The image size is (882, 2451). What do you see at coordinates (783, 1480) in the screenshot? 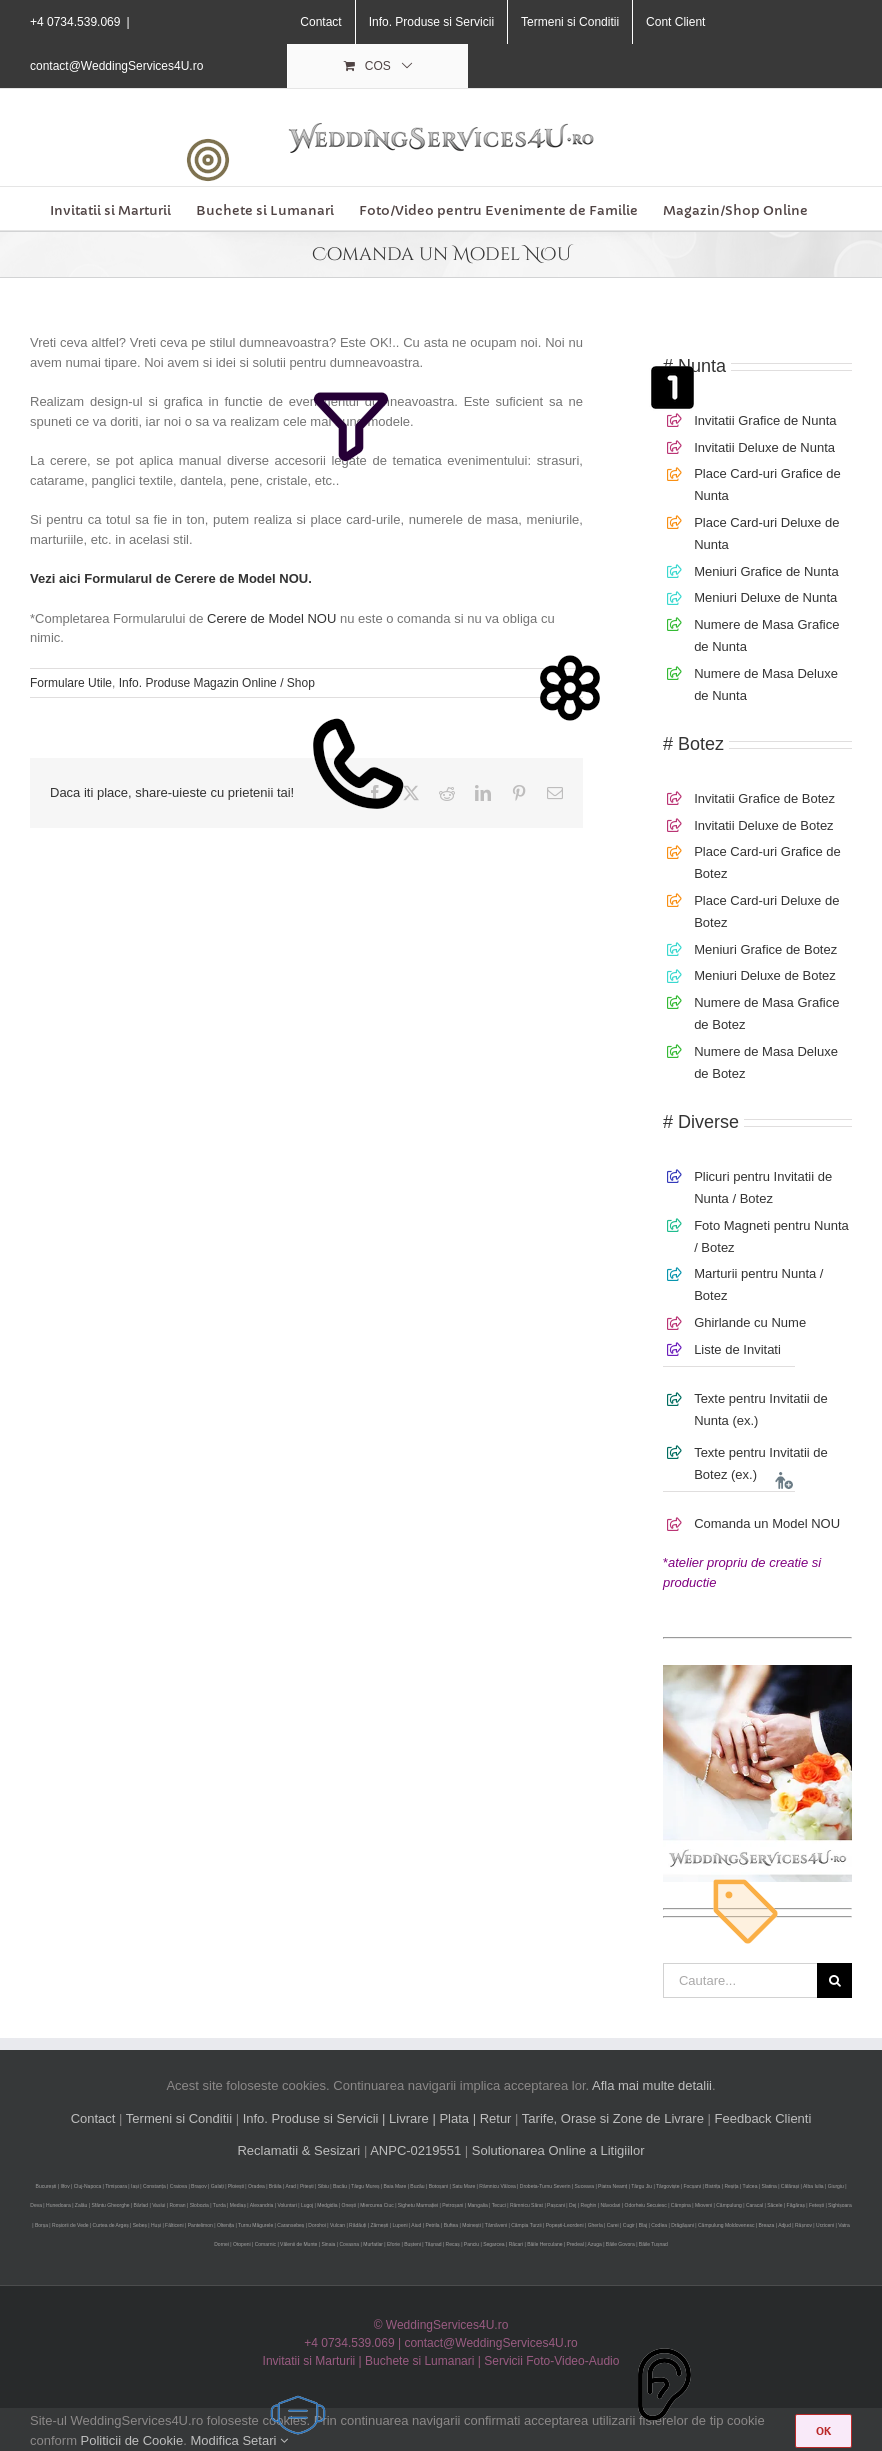
I see `add a new user or contact` at bounding box center [783, 1480].